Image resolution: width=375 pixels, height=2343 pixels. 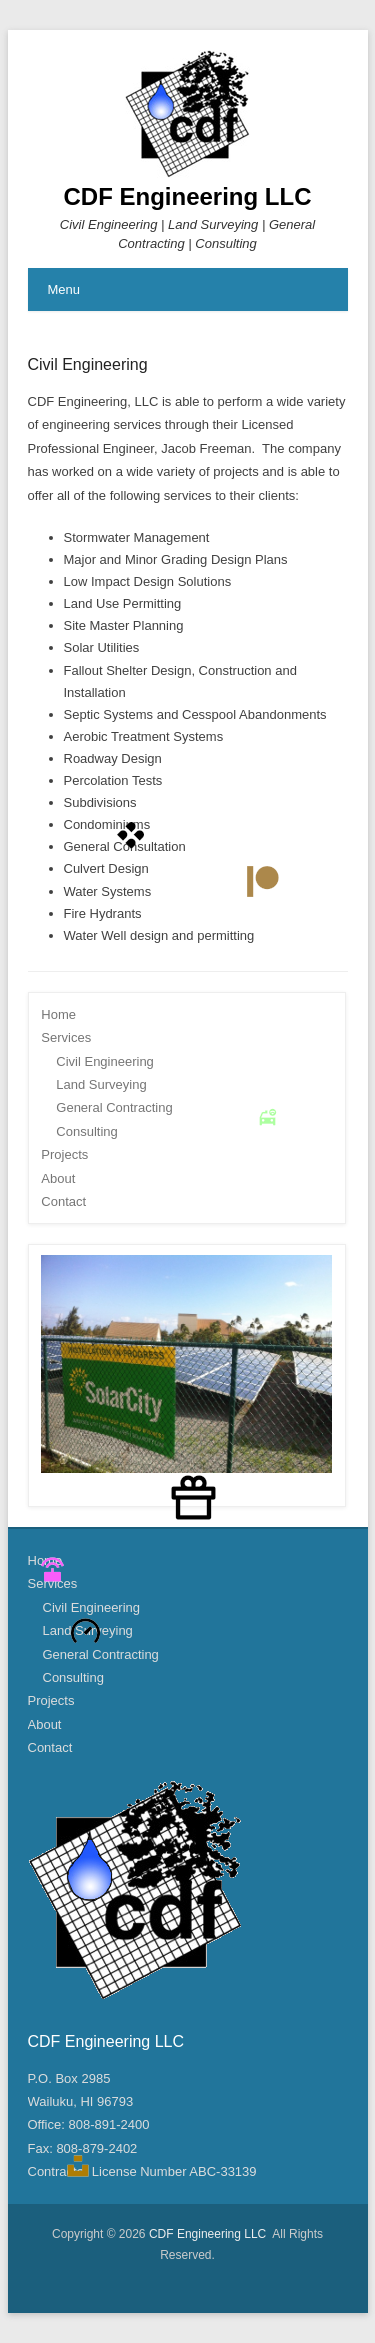 What do you see at coordinates (52, 1569) in the screenshot?
I see `access router or network settings` at bounding box center [52, 1569].